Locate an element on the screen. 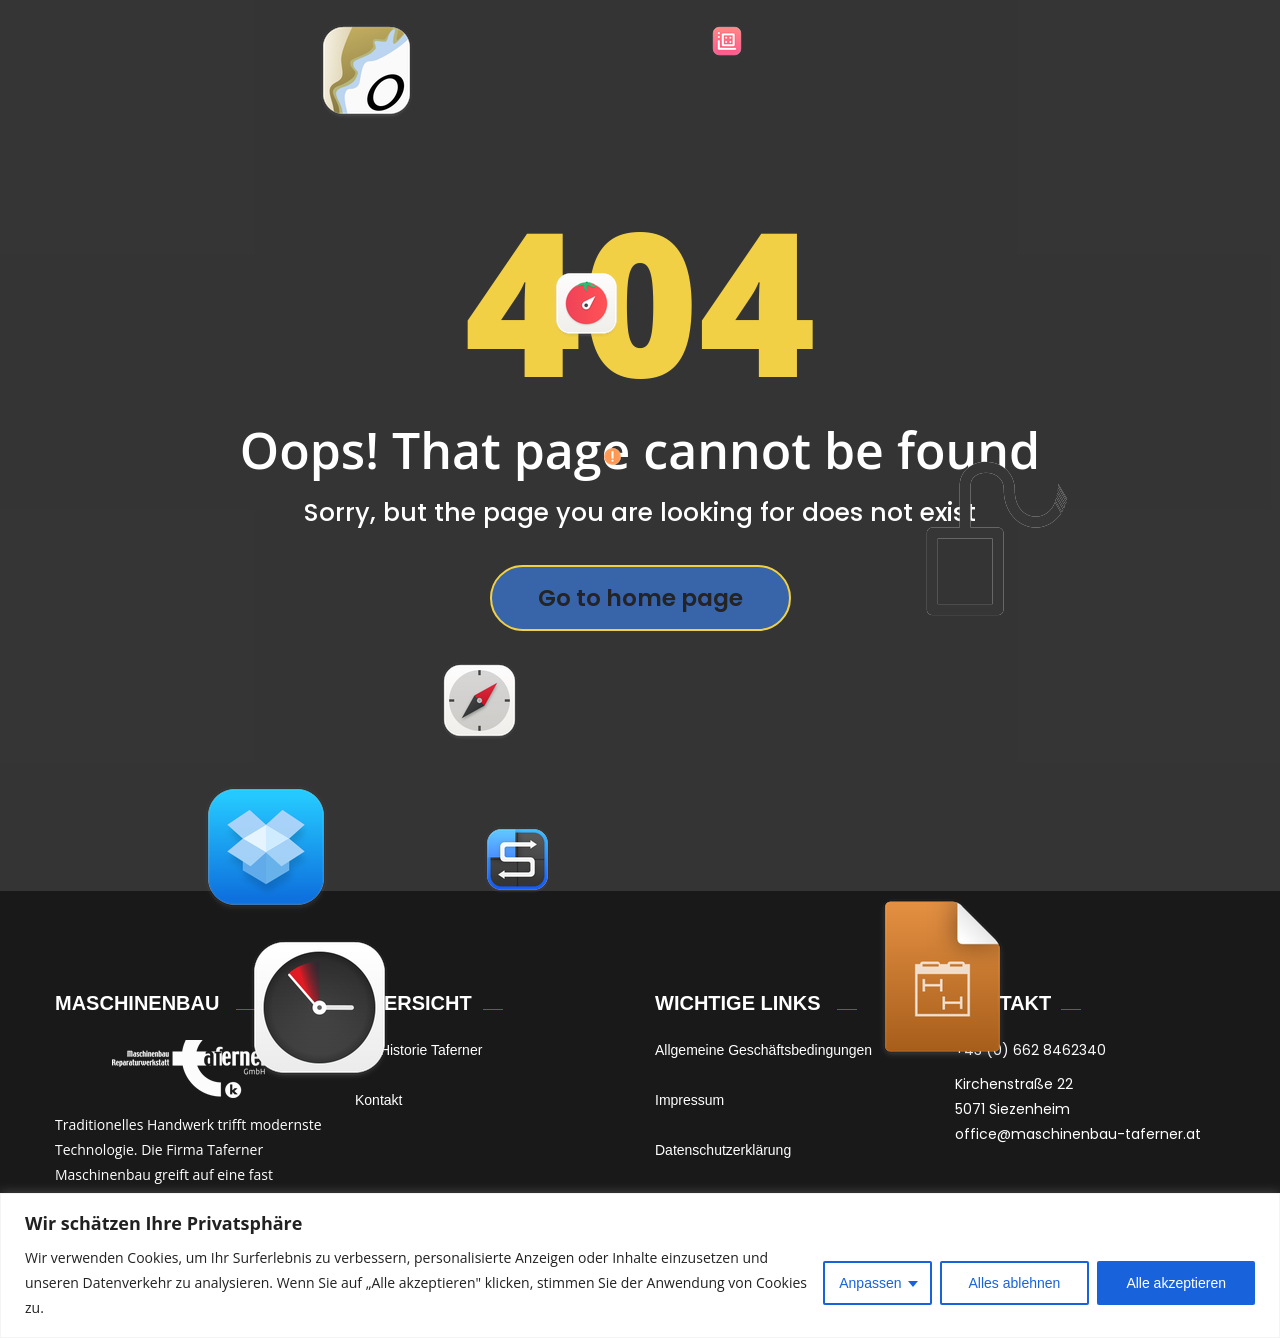 The height and width of the screenshot is (1338, 1280). indicates locally modified file not yet staged for commit is located at coordinates (612, 456).